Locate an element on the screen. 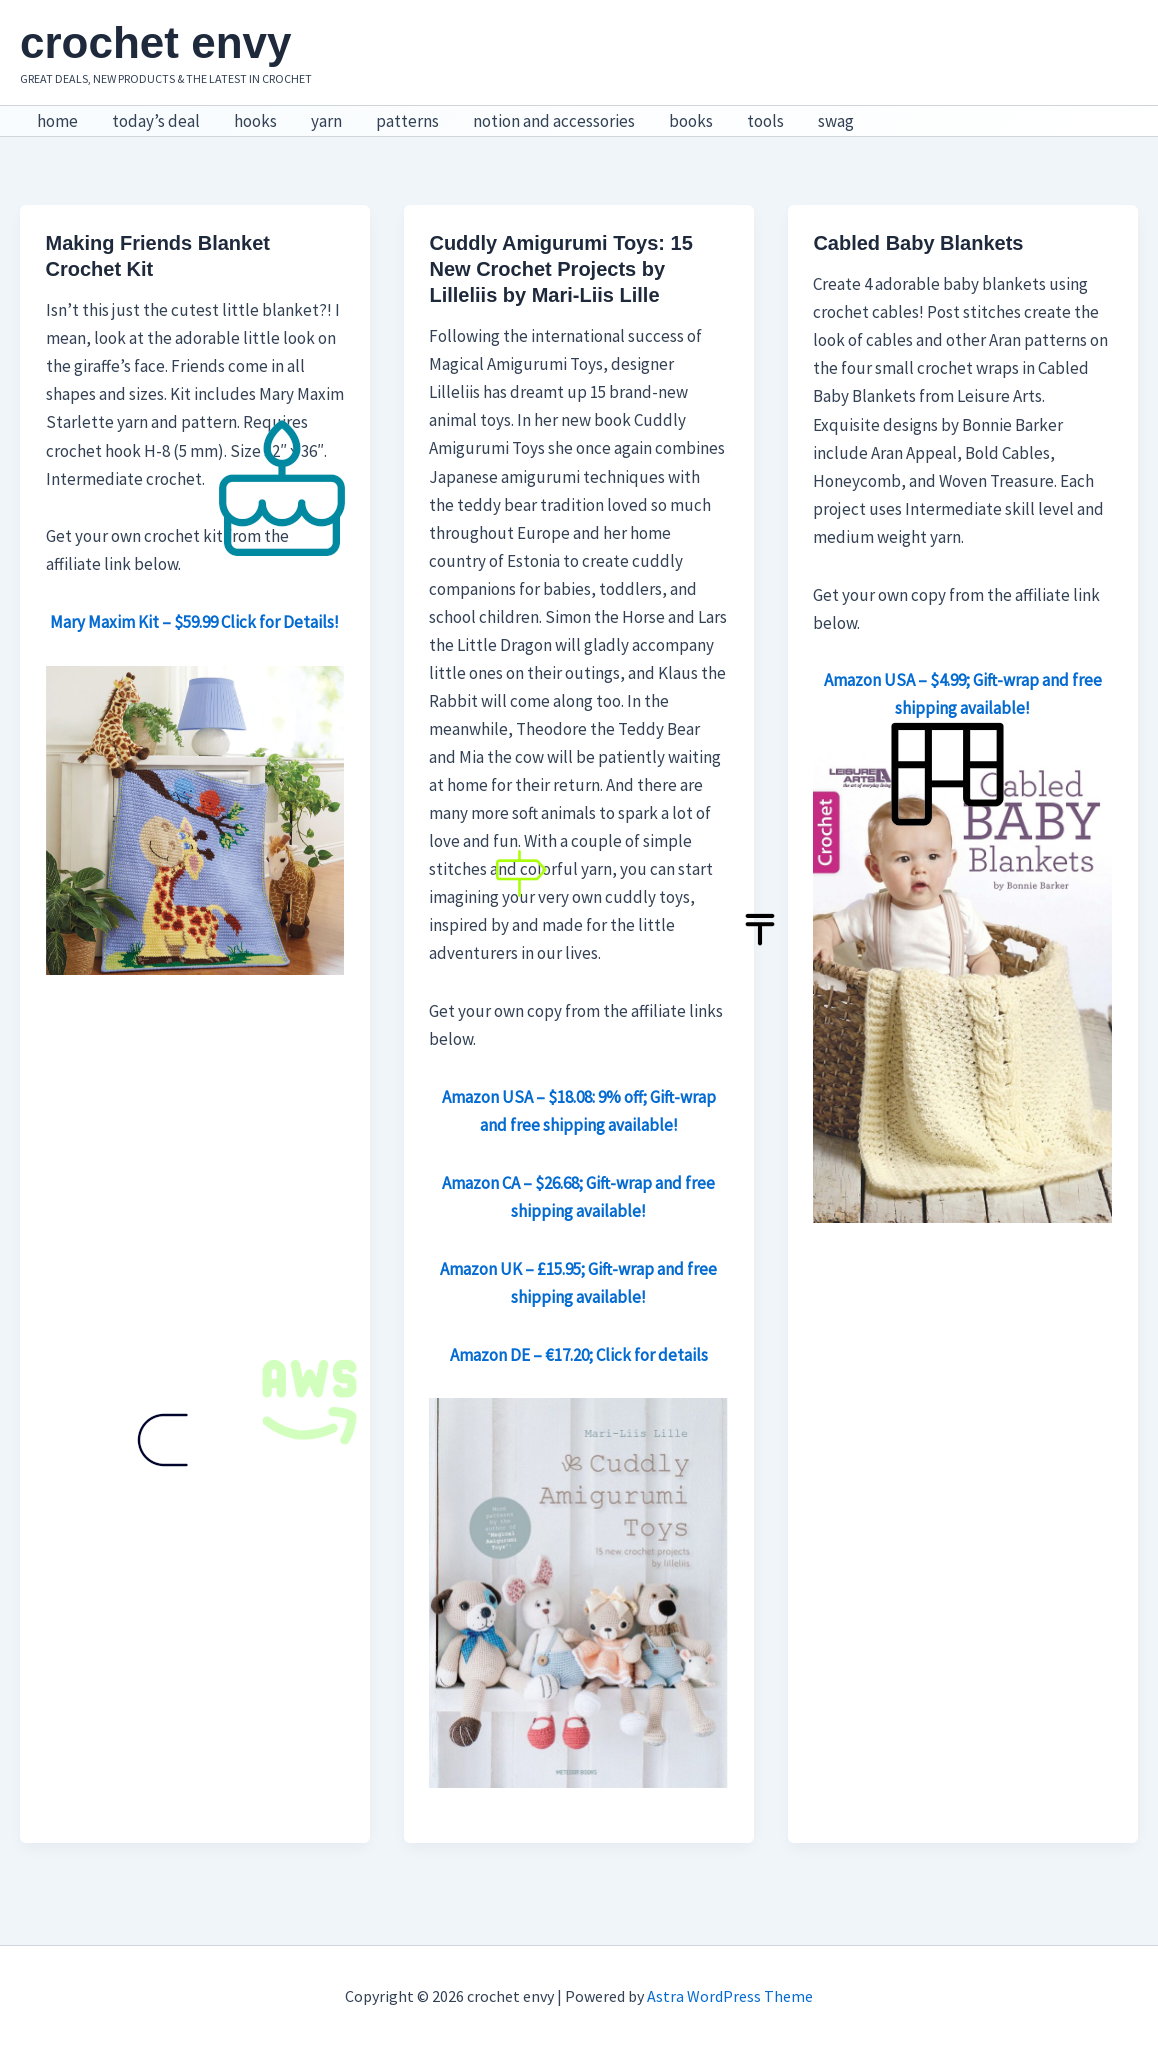  open kanban board view is located at coordinates (947, 769).